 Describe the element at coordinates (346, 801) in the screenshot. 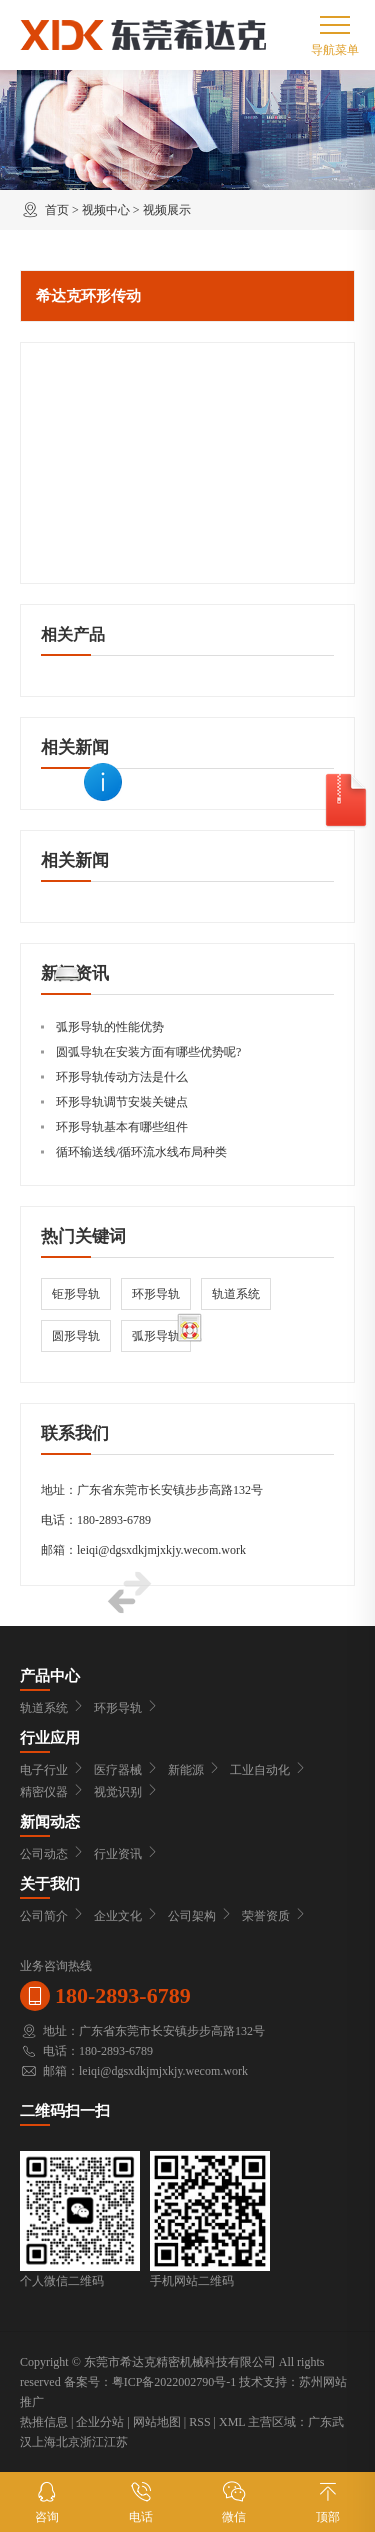

I see `a compressed tar archive file (.tar.z)` at that location.